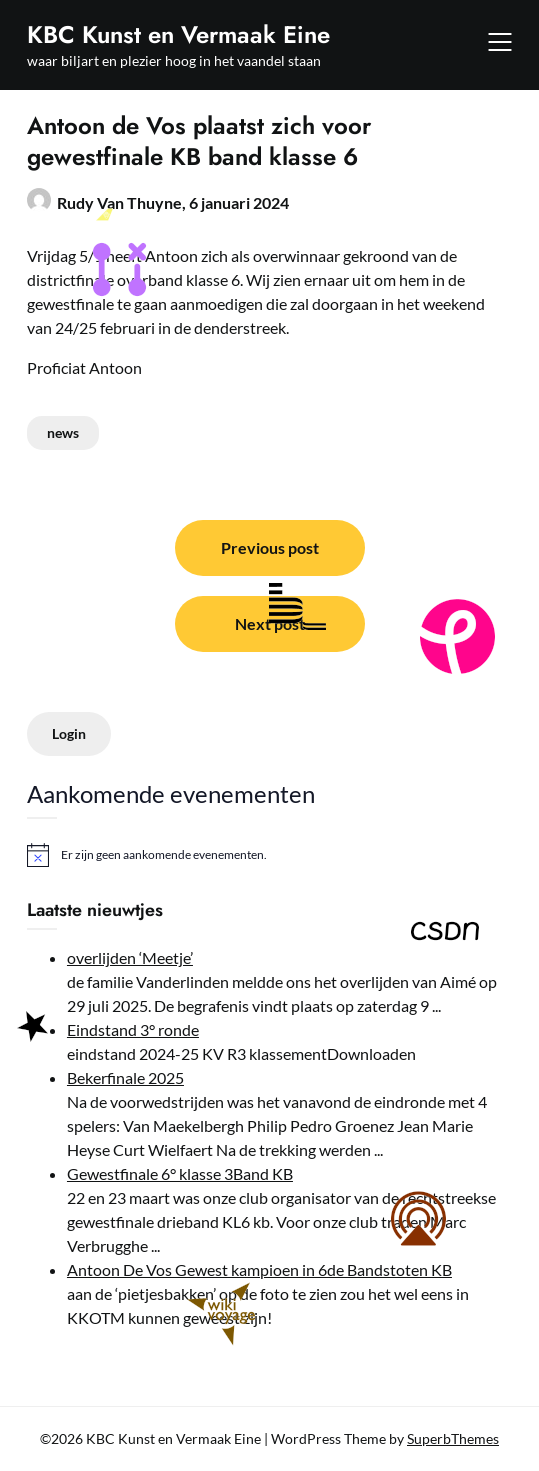 The height and width of the screenshot is (1471, 539). Describe the element at coordinates (119, 269) in the screenshot. I see `close or reject a pull request` at that location.